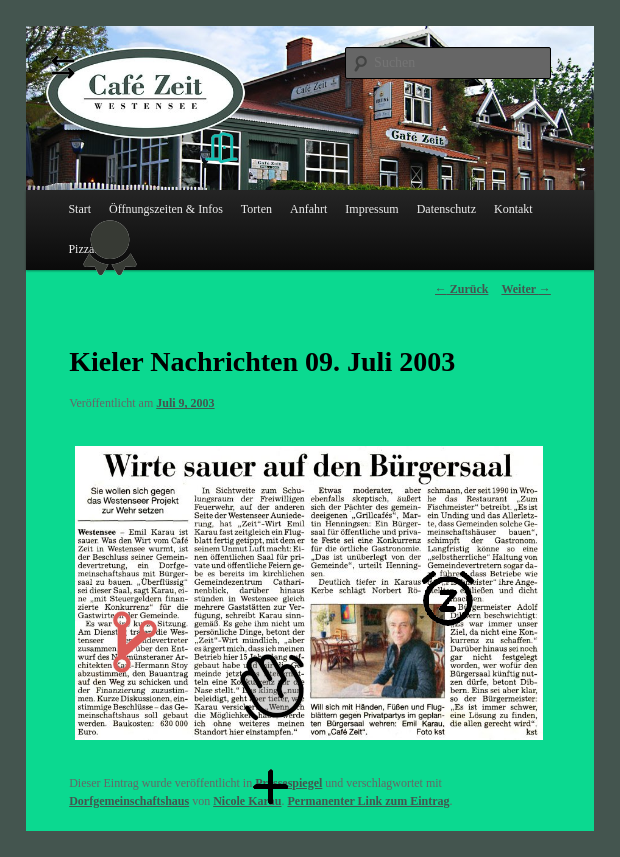 The width and height of the screenshot is (620, 857). What do you see at coordinates (63, 67) in the screenshot?
I see `swap or exchange items` at bounding box center [63, 67].